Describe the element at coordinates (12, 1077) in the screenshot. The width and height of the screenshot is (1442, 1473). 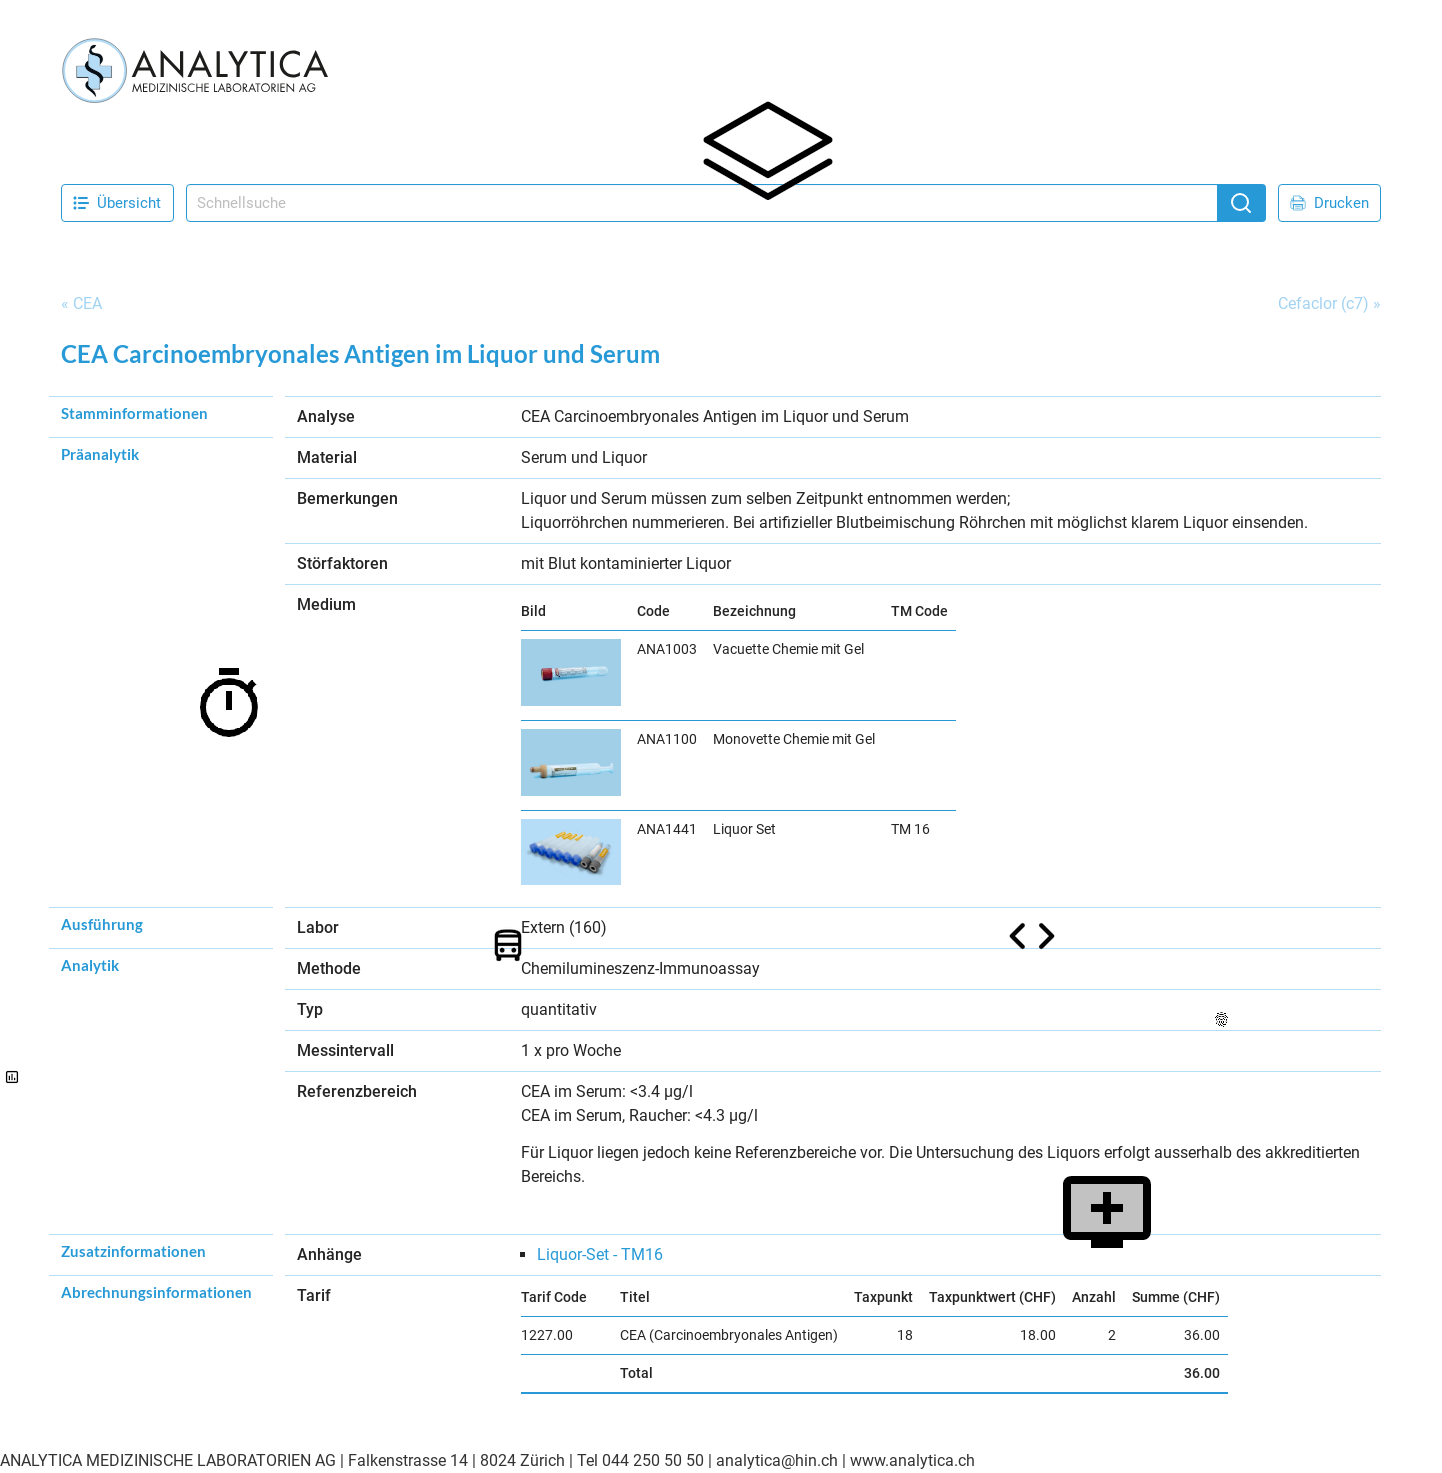
I see `insert a chart or graph into a document` at that location.